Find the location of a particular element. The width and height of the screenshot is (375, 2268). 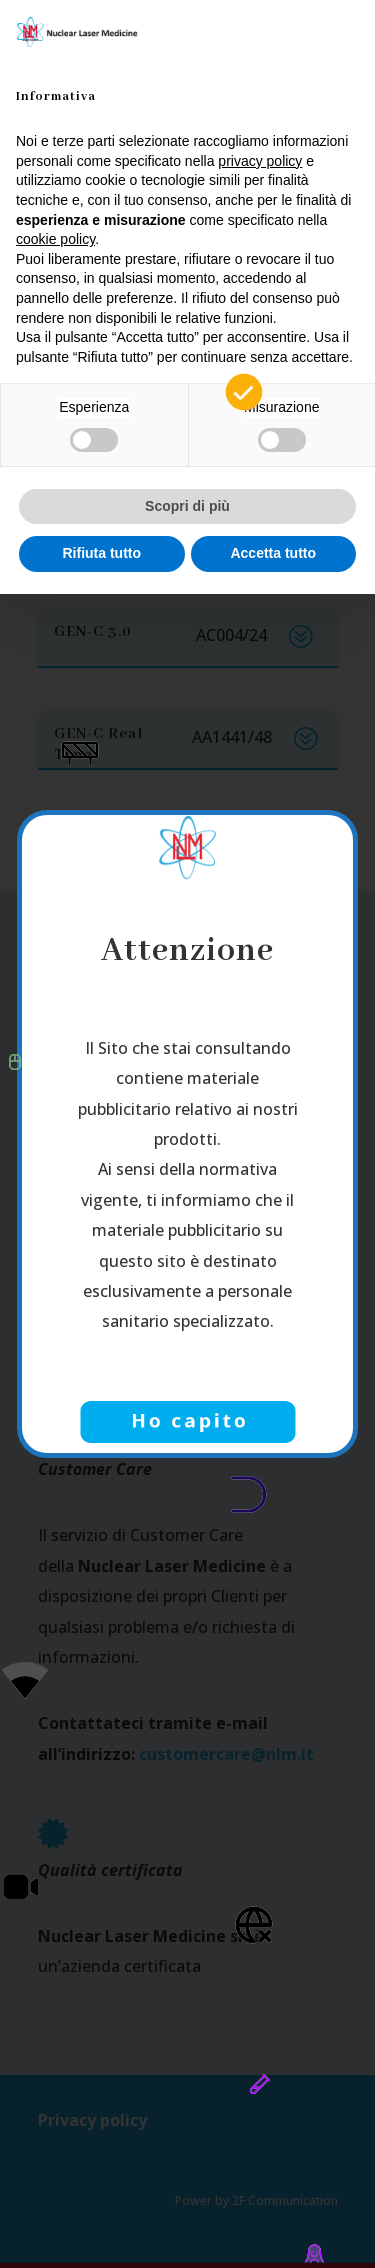

indicates a blocked or restricted area is located at coordinates (80, 752).